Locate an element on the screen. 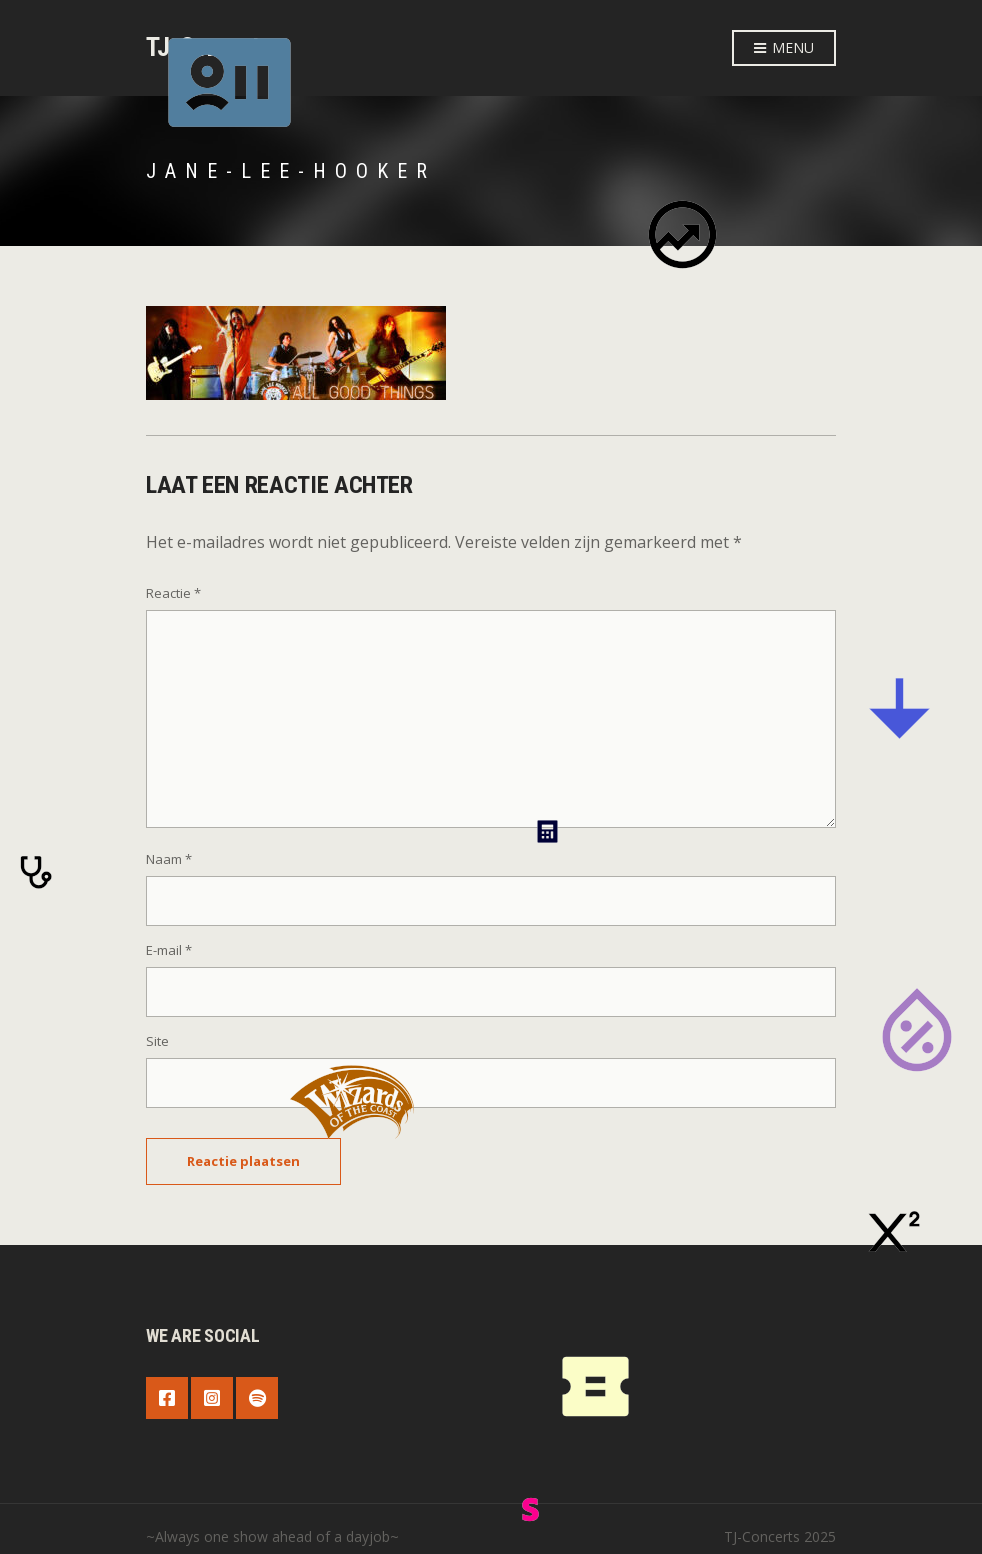 The image size is (982, 1554). view current humidity level is located at coordinates (917, 1033).